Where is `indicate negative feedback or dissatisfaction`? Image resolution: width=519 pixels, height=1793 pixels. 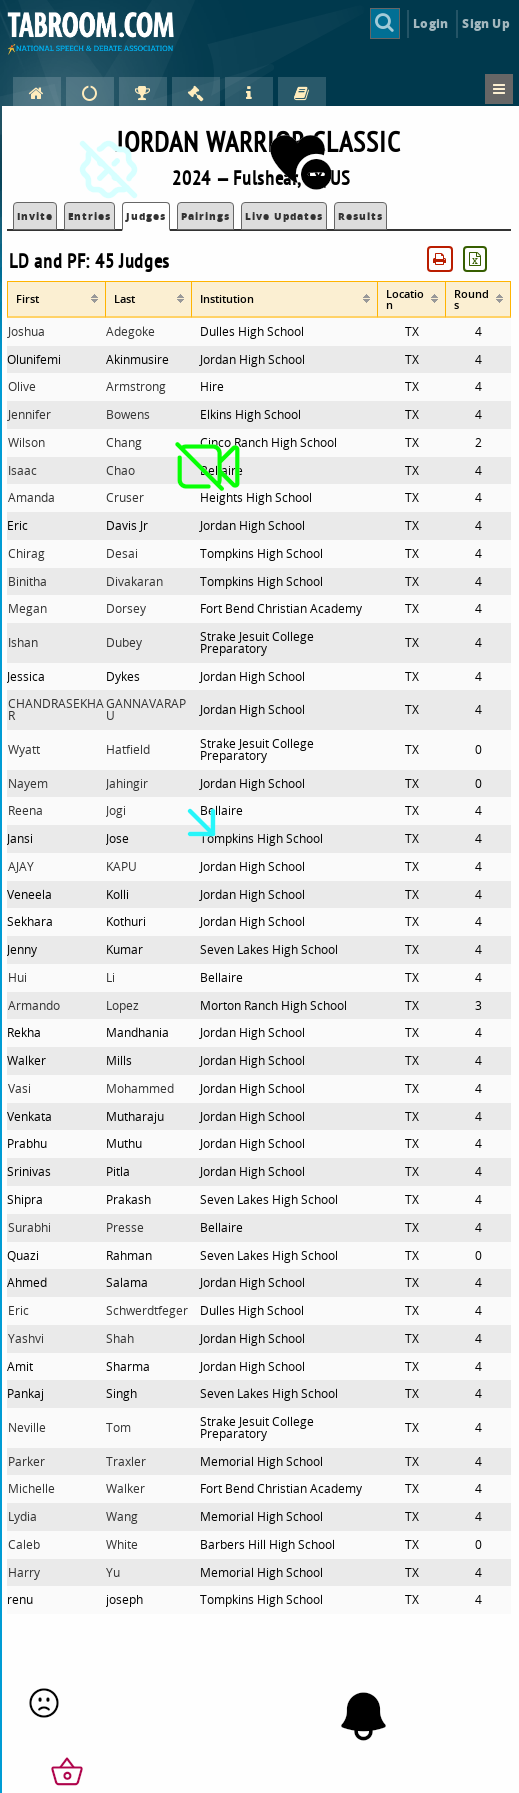
indicate negative feedback or dissatisfaction is located at coordinates (44, 1703).